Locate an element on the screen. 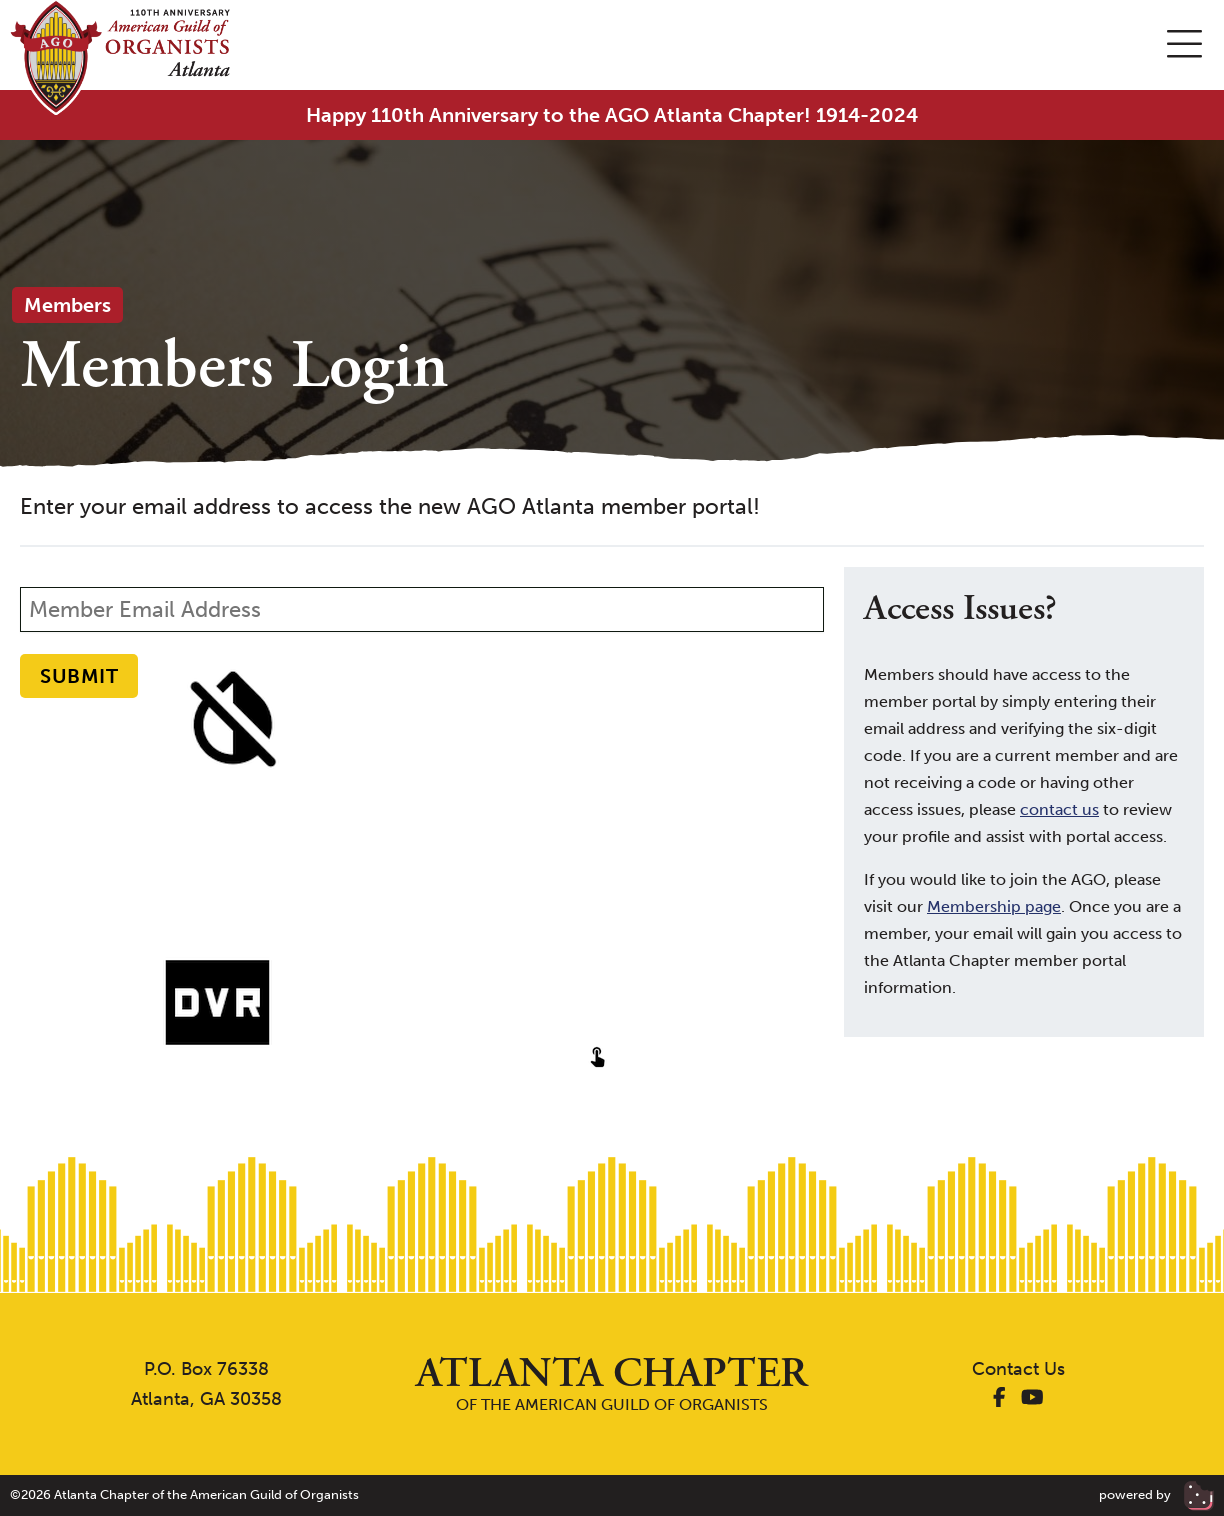 The height and width of the screenshot is (1516, 1224). disable color inversion mode is located at coordinates (233, 717).